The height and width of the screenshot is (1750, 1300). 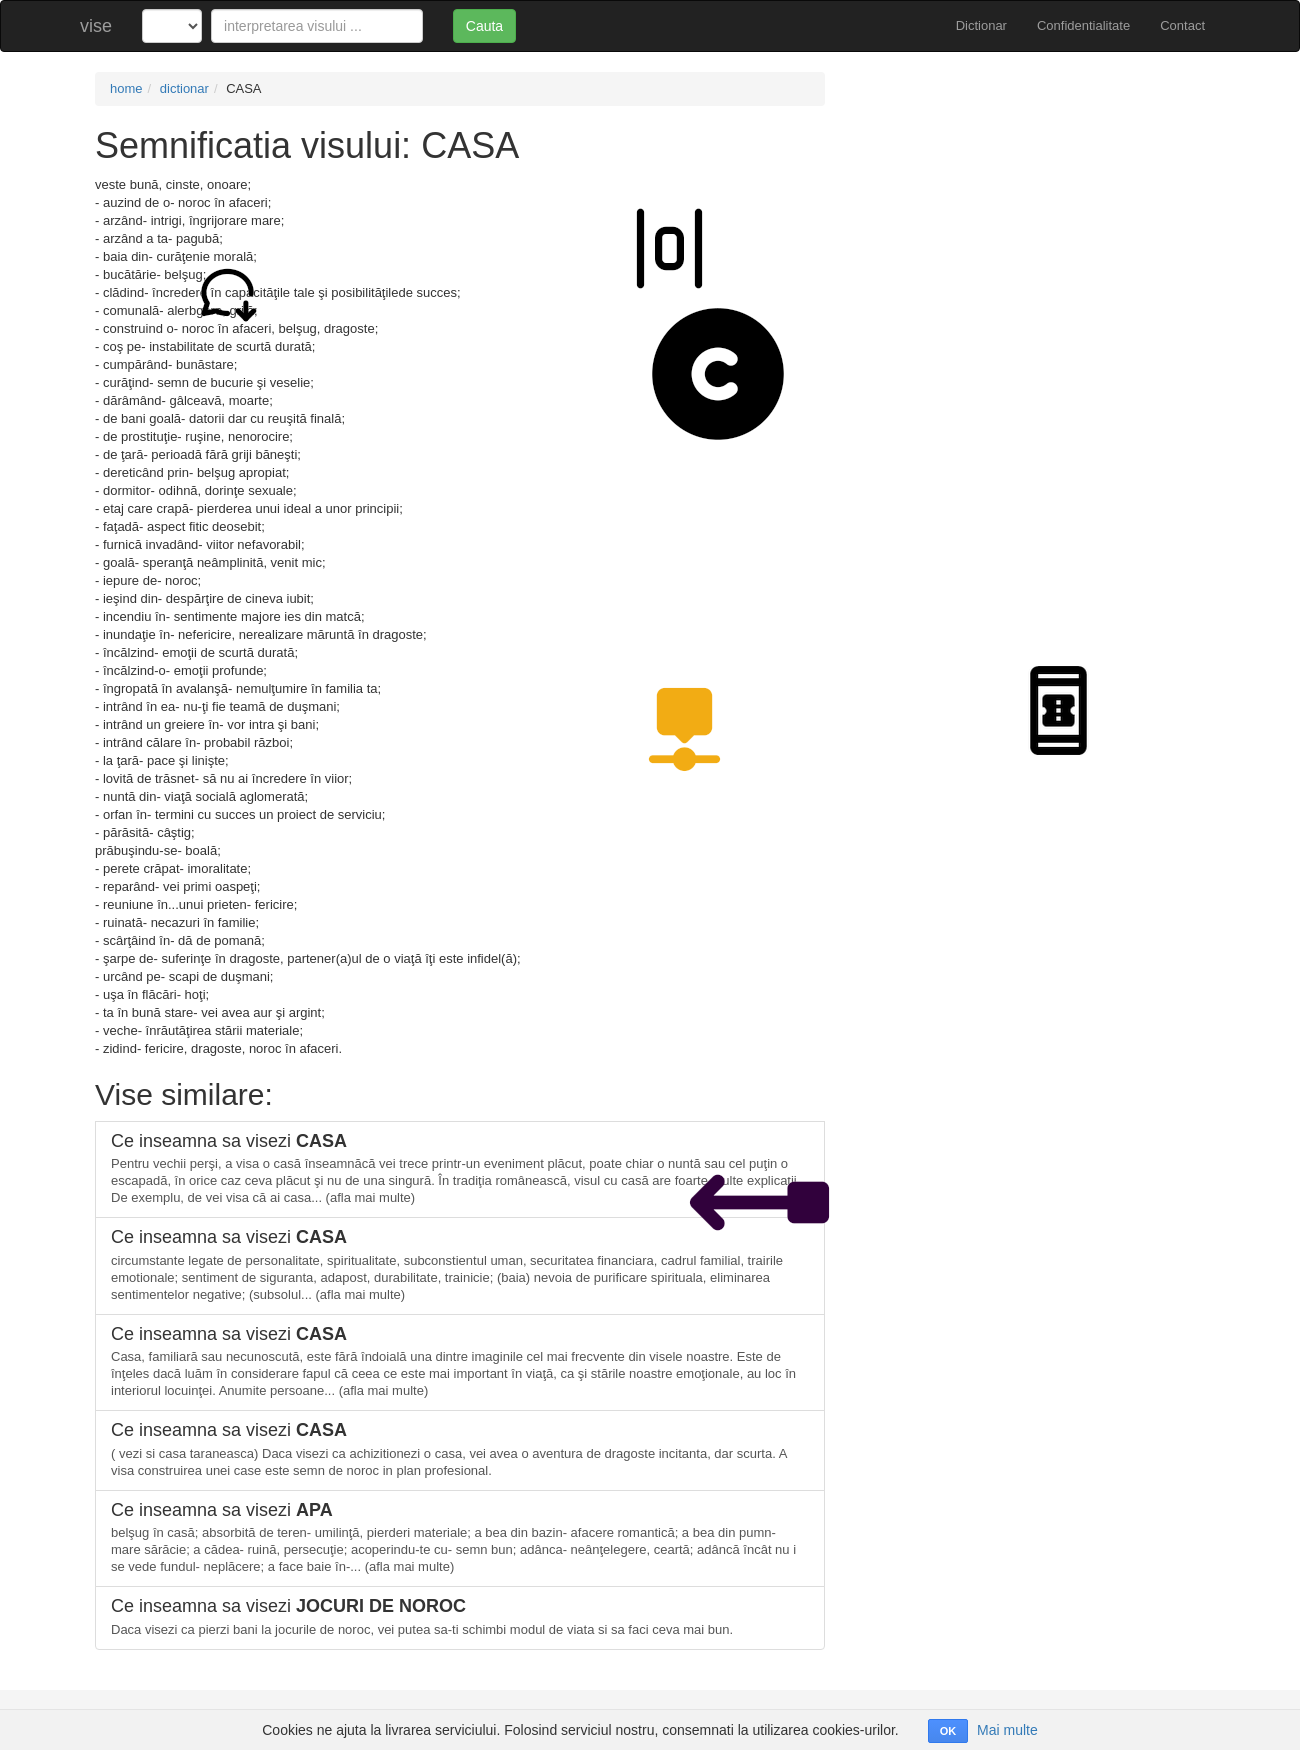 I want to click on download conversation or chat history, so click(x=227, y=292).